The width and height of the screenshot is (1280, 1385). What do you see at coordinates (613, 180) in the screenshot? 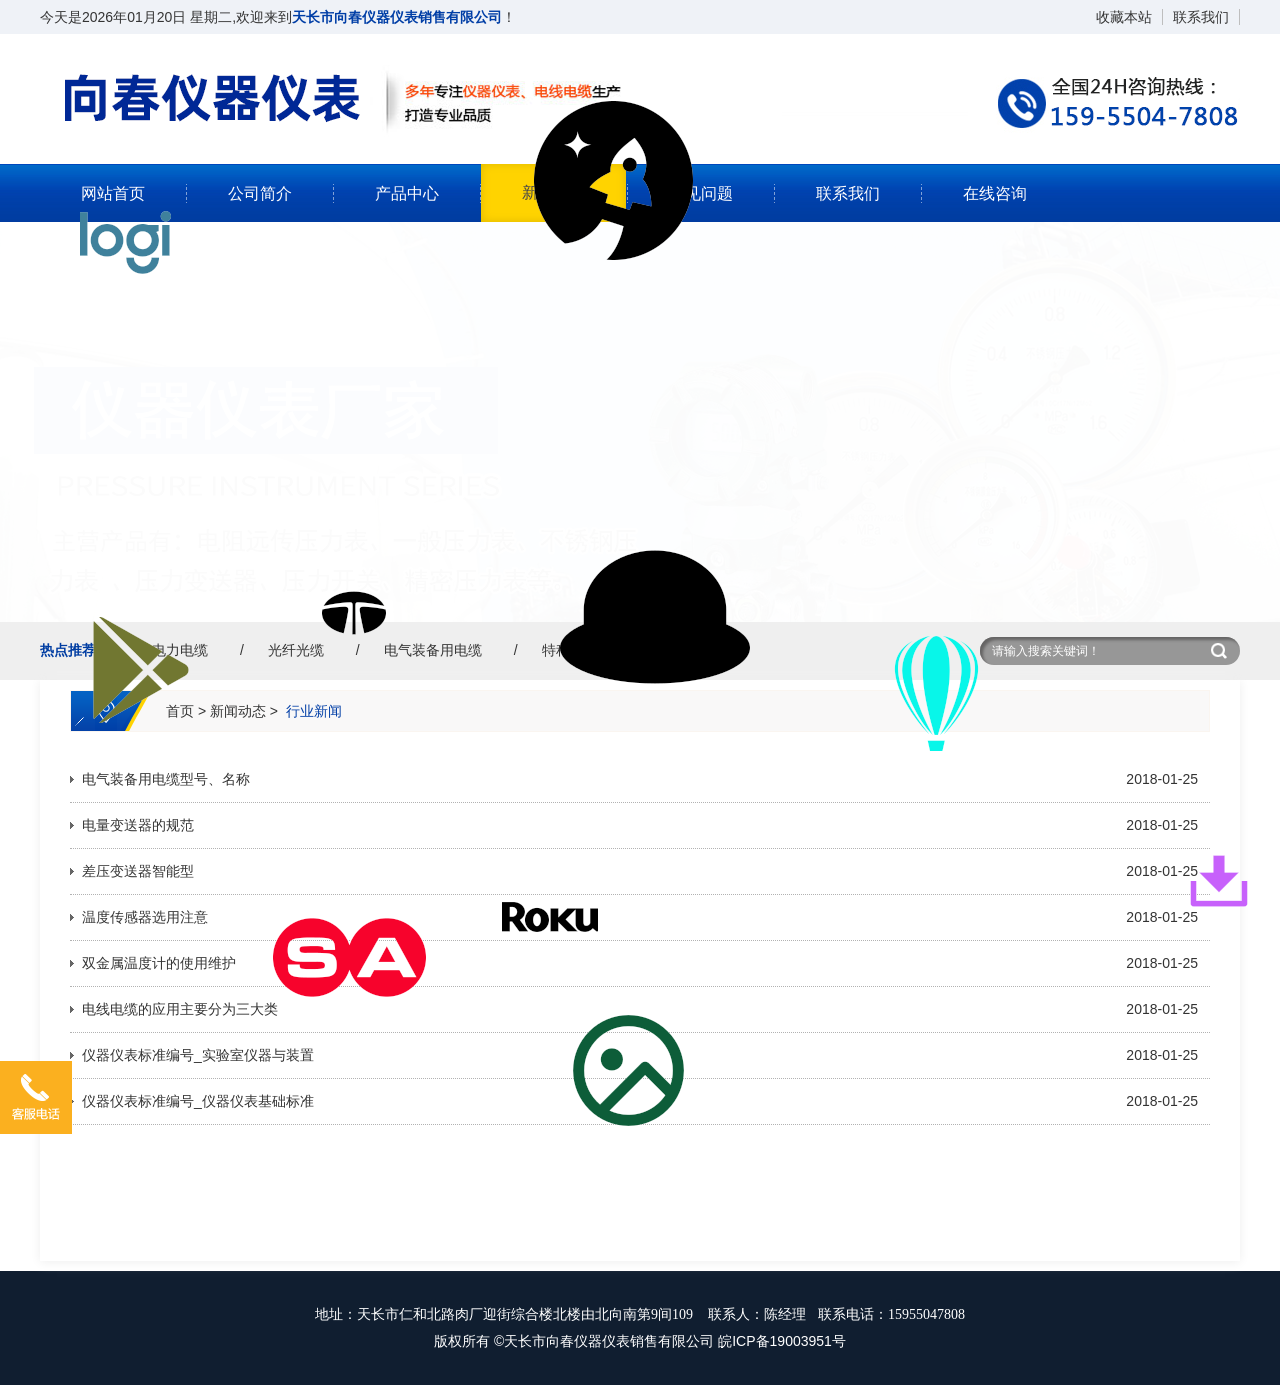
I see `starship cross-shell prompt branding` at bounding box center [613, 180].